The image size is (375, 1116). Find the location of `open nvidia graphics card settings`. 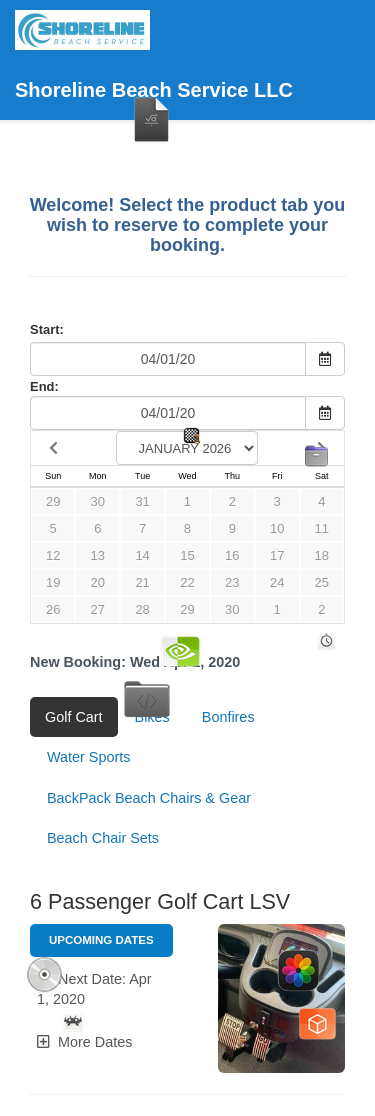

open nvidia graphics card settings is located at coordinates (180, 651).